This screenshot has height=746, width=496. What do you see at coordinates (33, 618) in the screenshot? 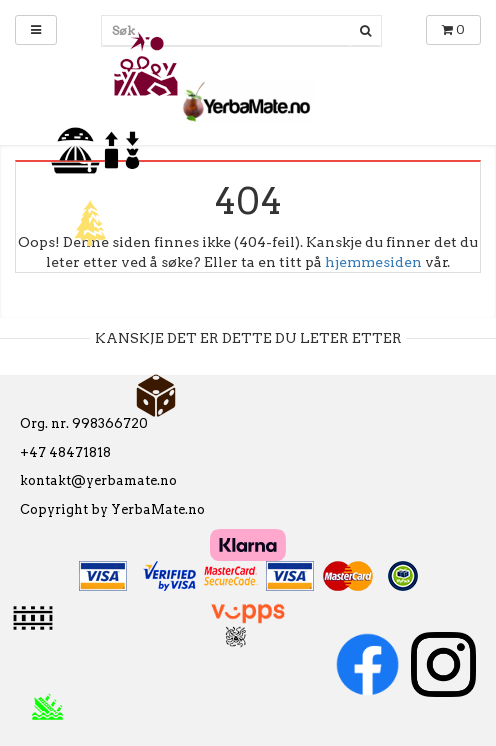
I see `access train or railway station information` at bounding box center [33, 618].